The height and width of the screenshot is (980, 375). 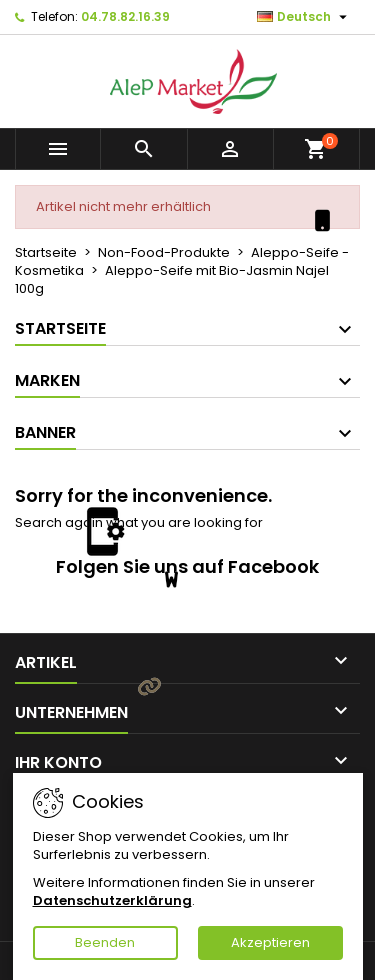 I want to click on copy or share a link, so click(x=149, y=686).